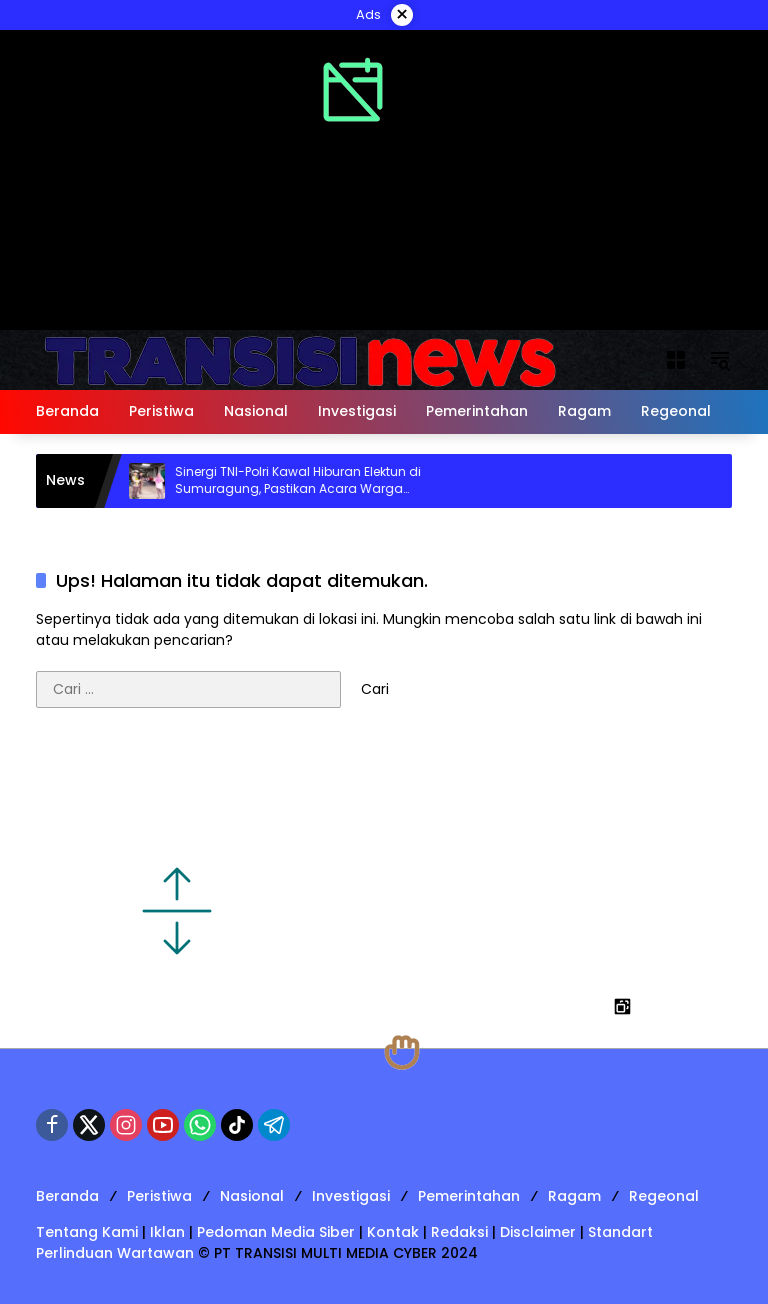 Image resolution: width=768 pixels, height=1304 pixels. I want to click on calendar feature disabled or unavailable, so click(353, 92).